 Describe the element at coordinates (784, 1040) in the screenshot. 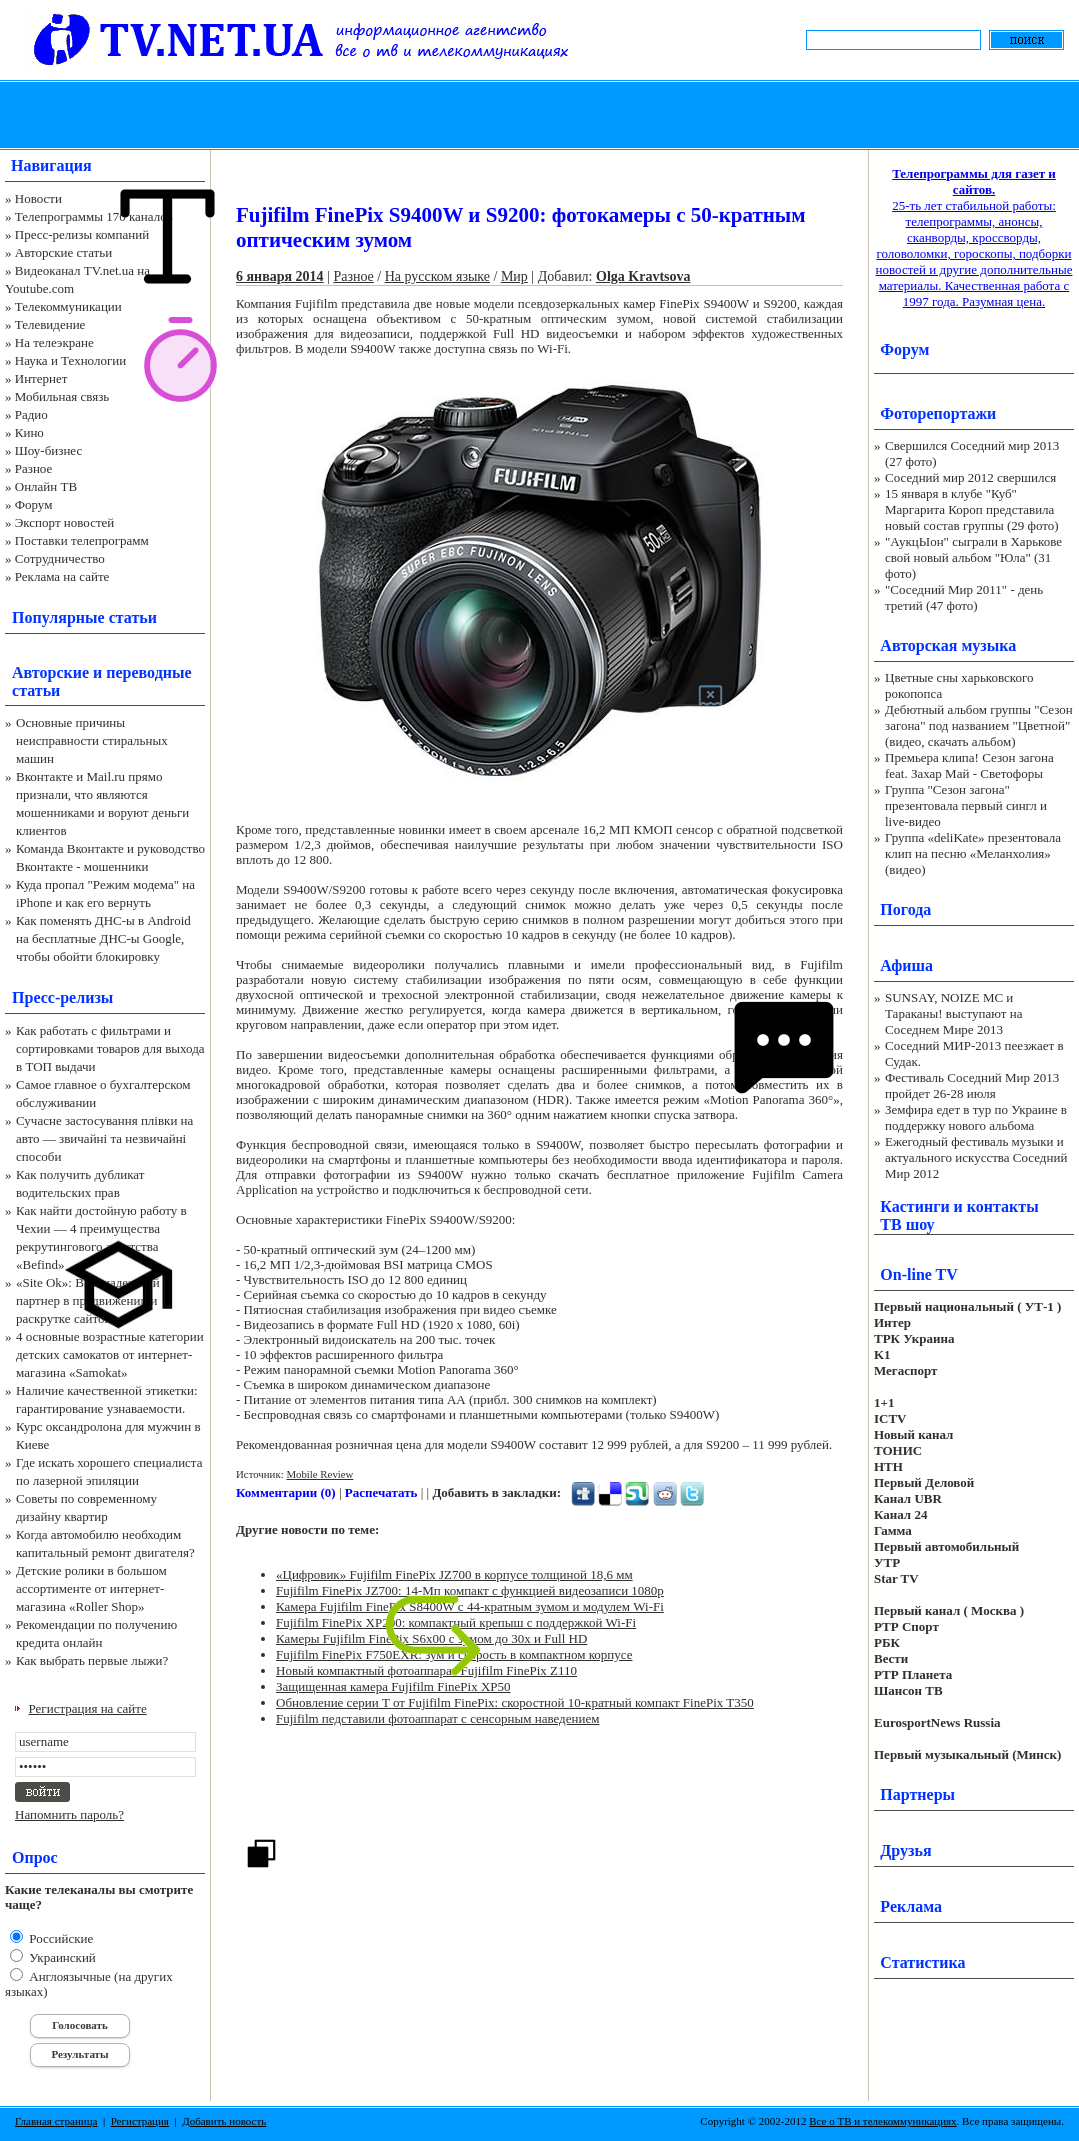

I see `open chat or messaging` at that location.